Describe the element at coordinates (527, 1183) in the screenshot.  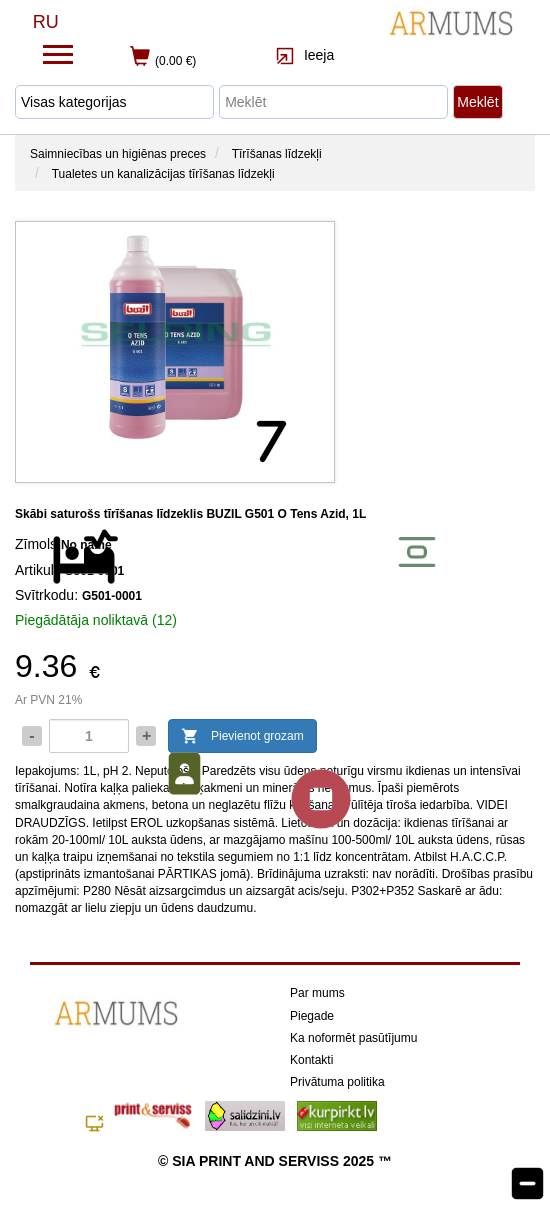
I see `remove an item from a list` at that location.